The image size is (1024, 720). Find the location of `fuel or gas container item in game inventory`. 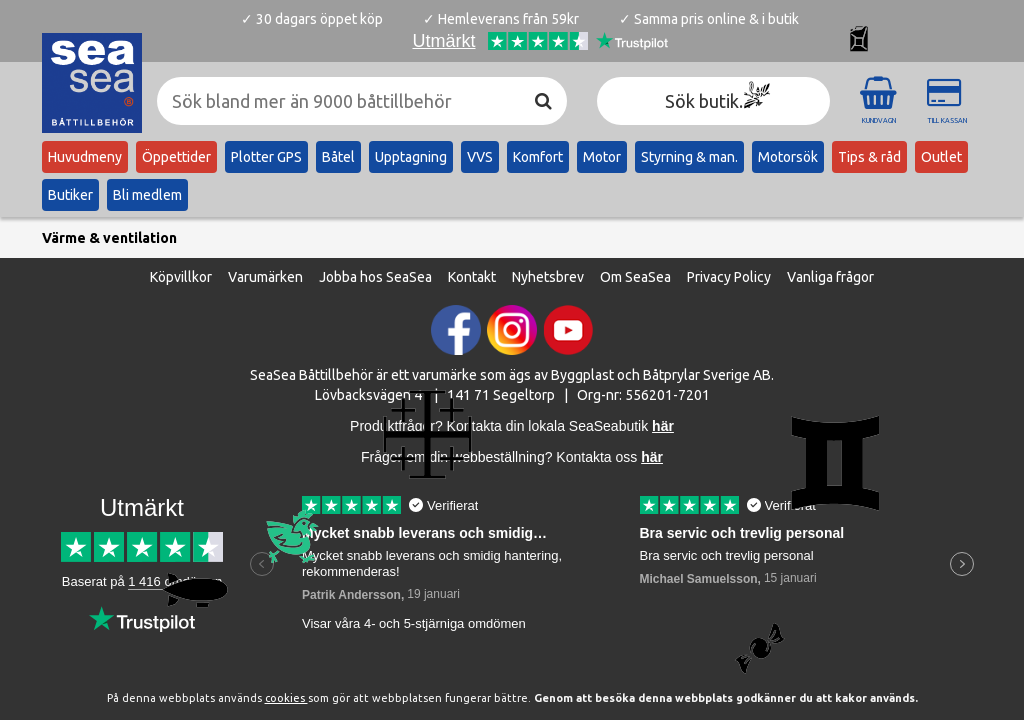

fuel or gas container item in game inventory is located at coordinates (859, 38).